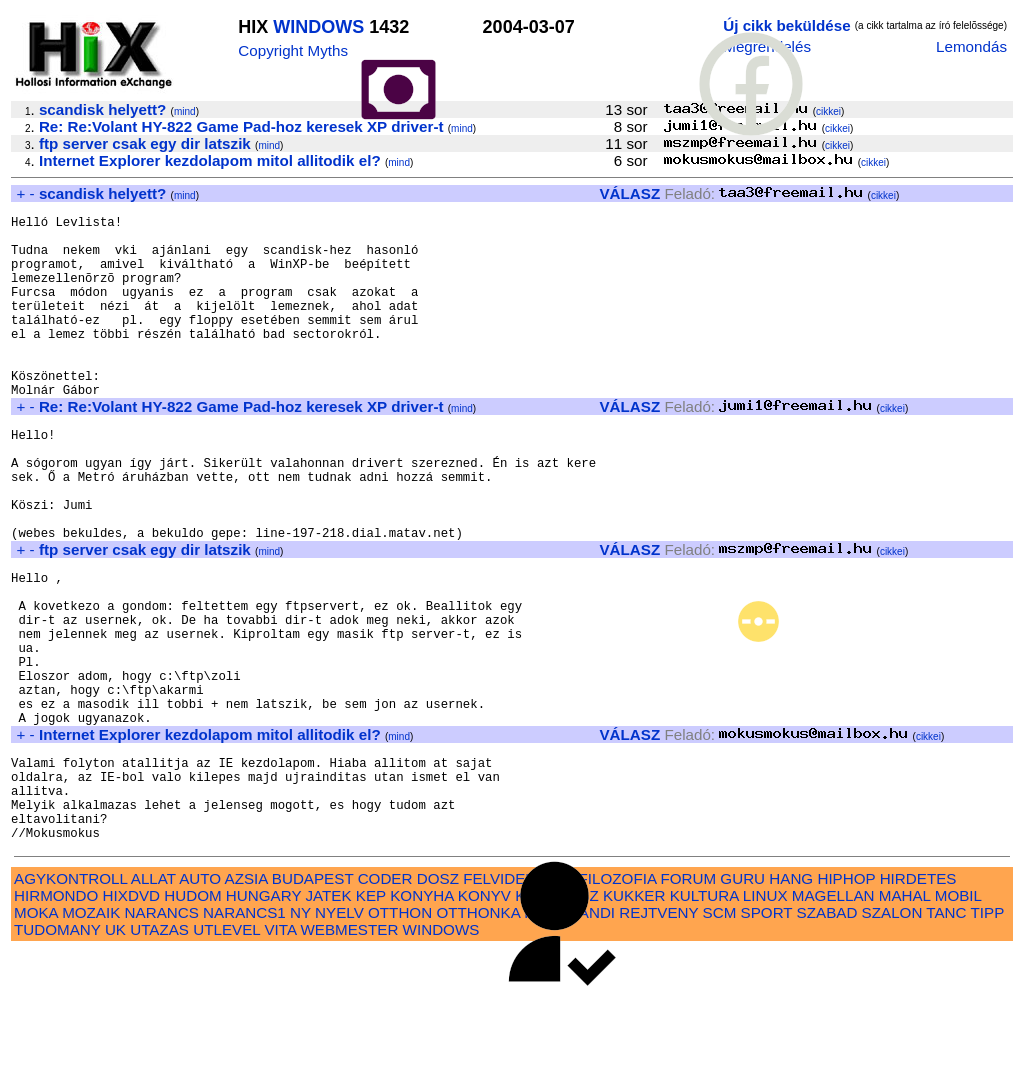 The image size is (1024, 1078). Describe the element at coordinates (758, 621) in the screenshot. I see `gradienter app logo` at that location.